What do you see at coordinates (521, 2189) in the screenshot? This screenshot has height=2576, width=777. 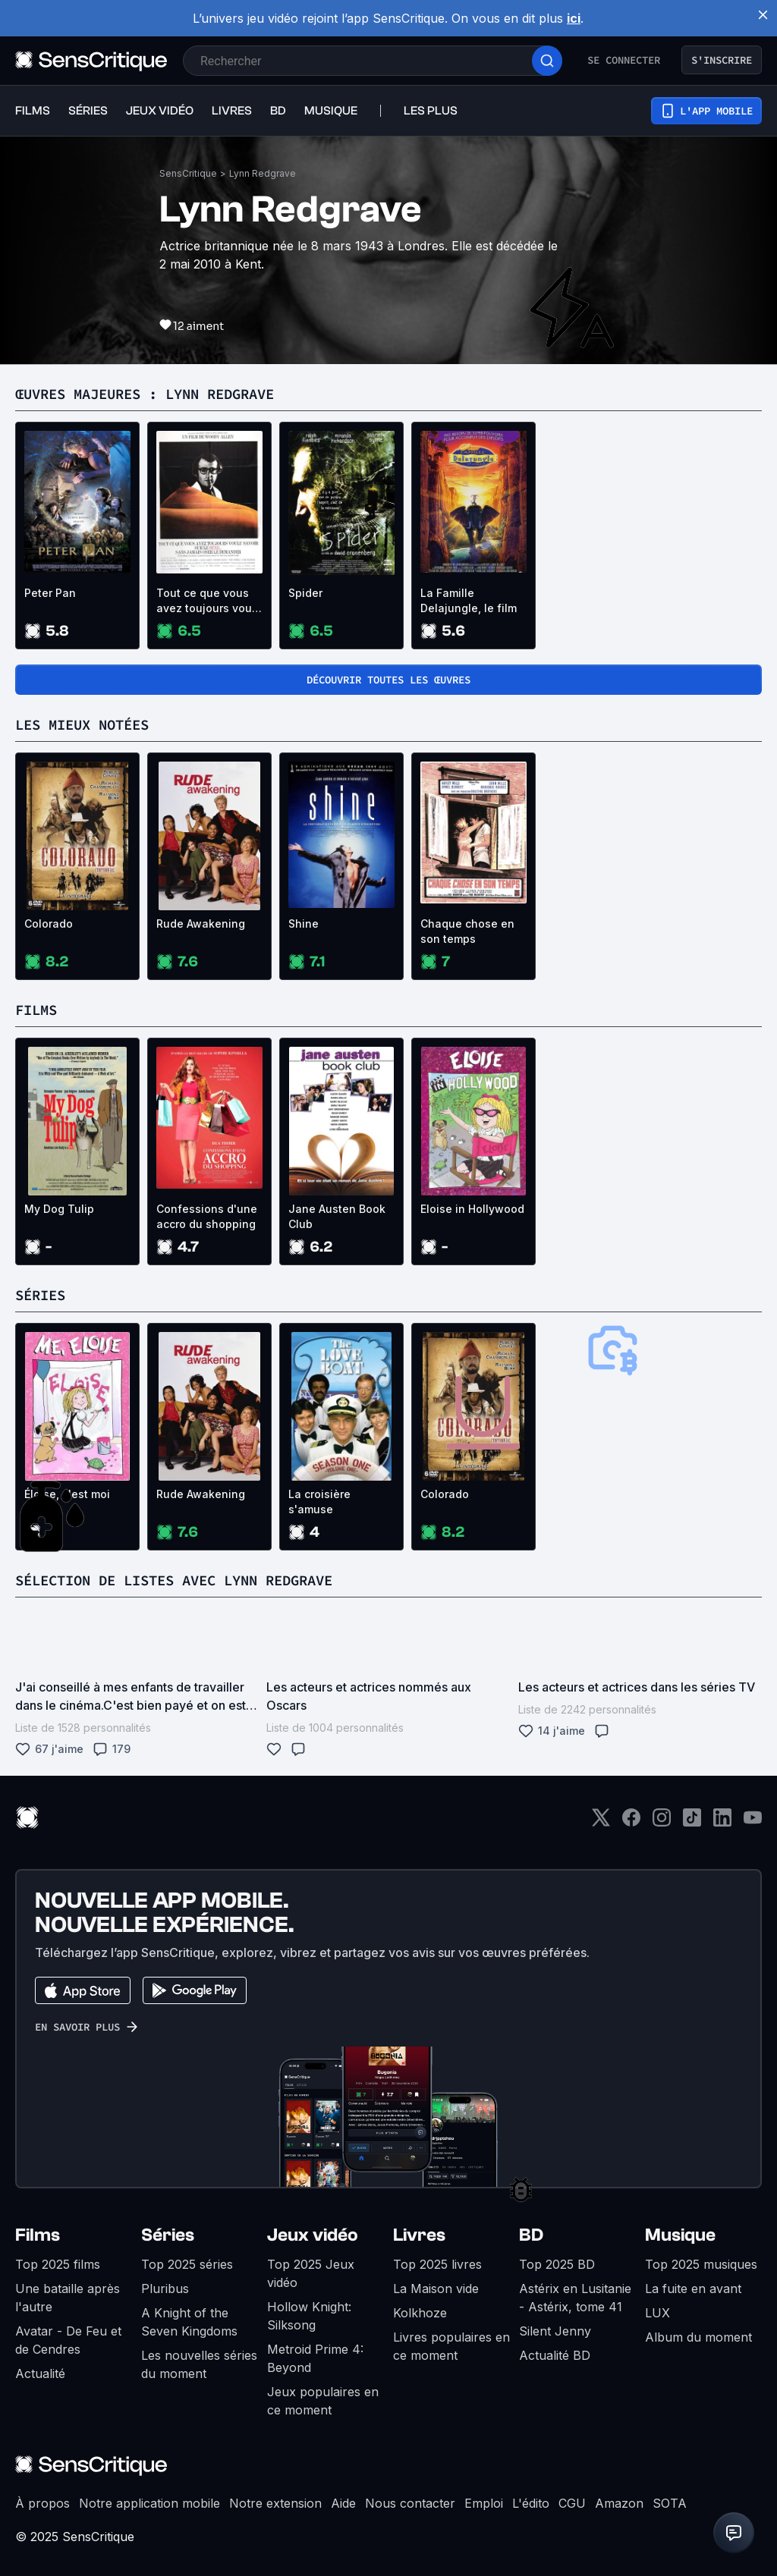 I see `report a bug or issue` at bounding box center [521, 2189].